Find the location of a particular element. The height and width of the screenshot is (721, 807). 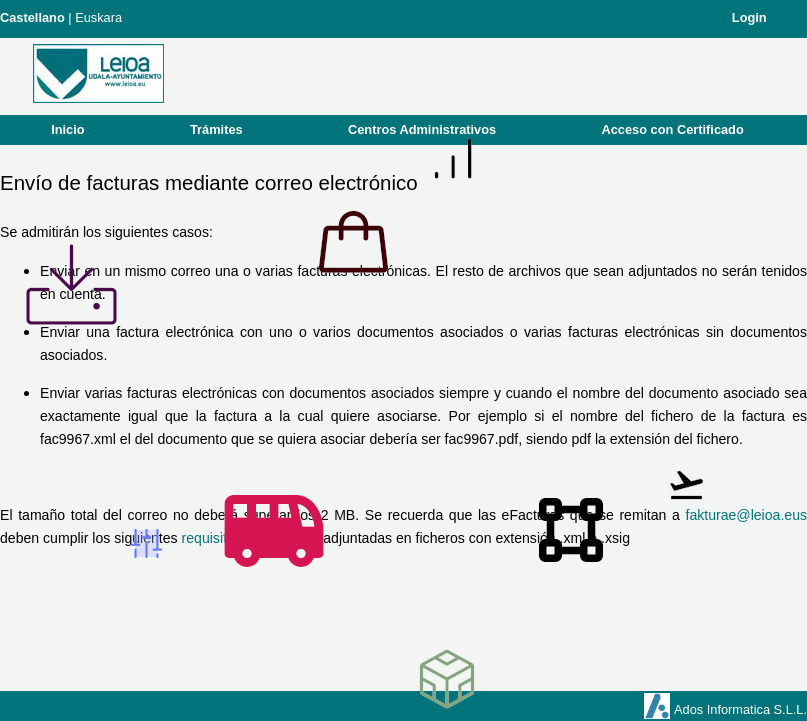

download a file to your device is located at coordinates (71, 289).